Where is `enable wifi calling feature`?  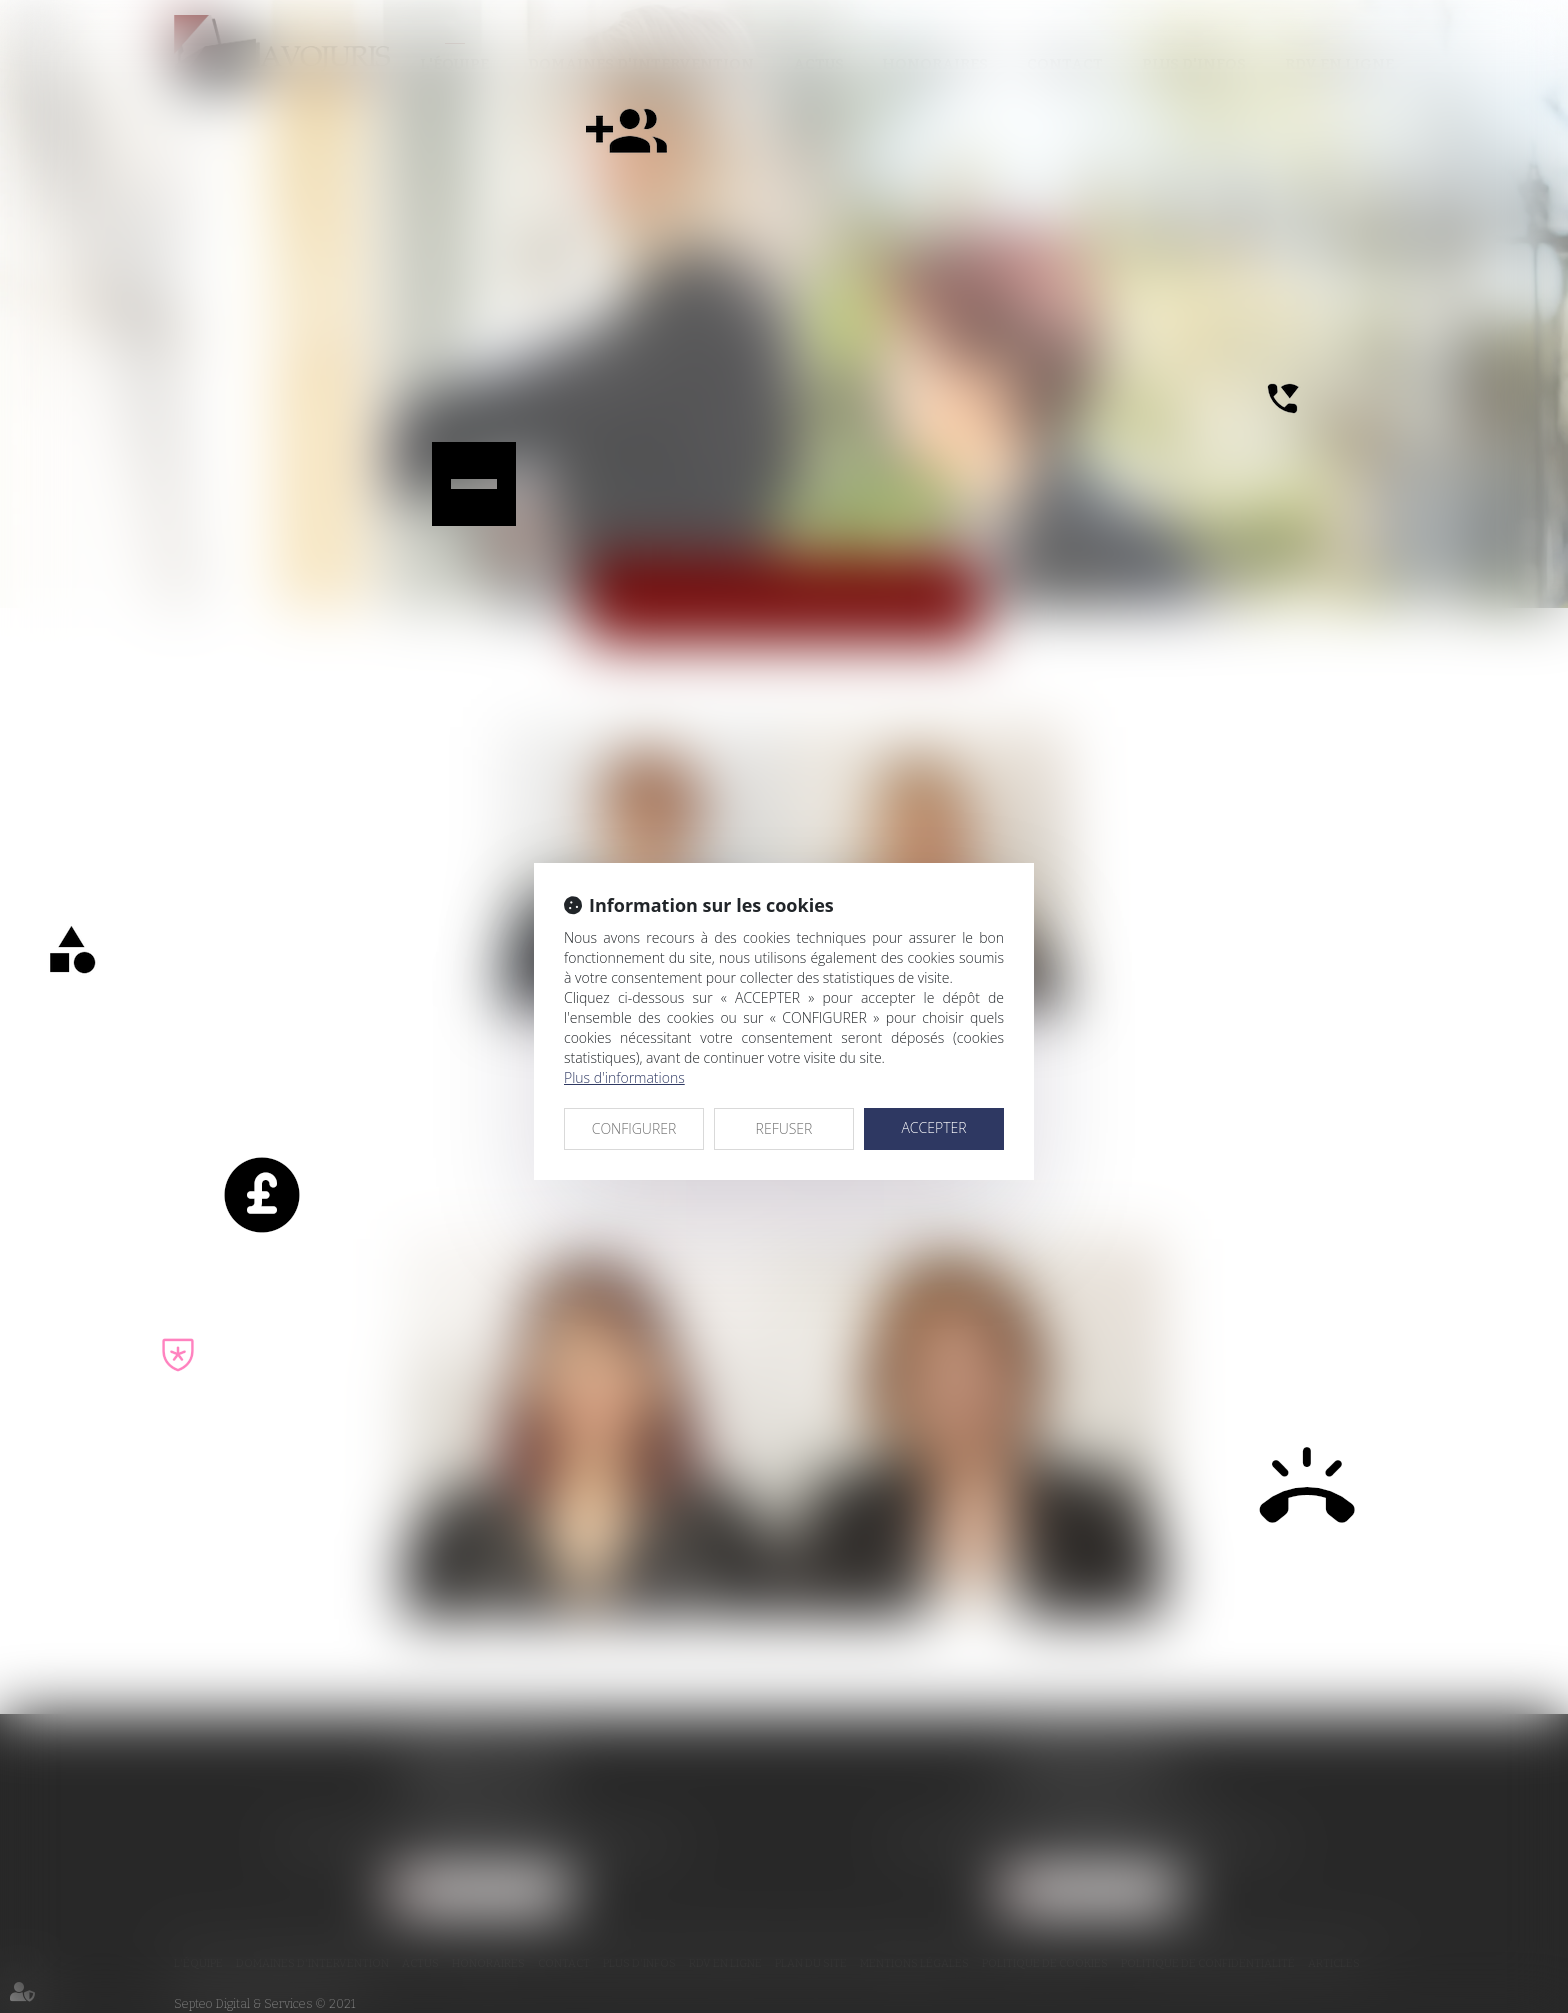 enable wifi calling feature is located at coordinates (1282, 398).